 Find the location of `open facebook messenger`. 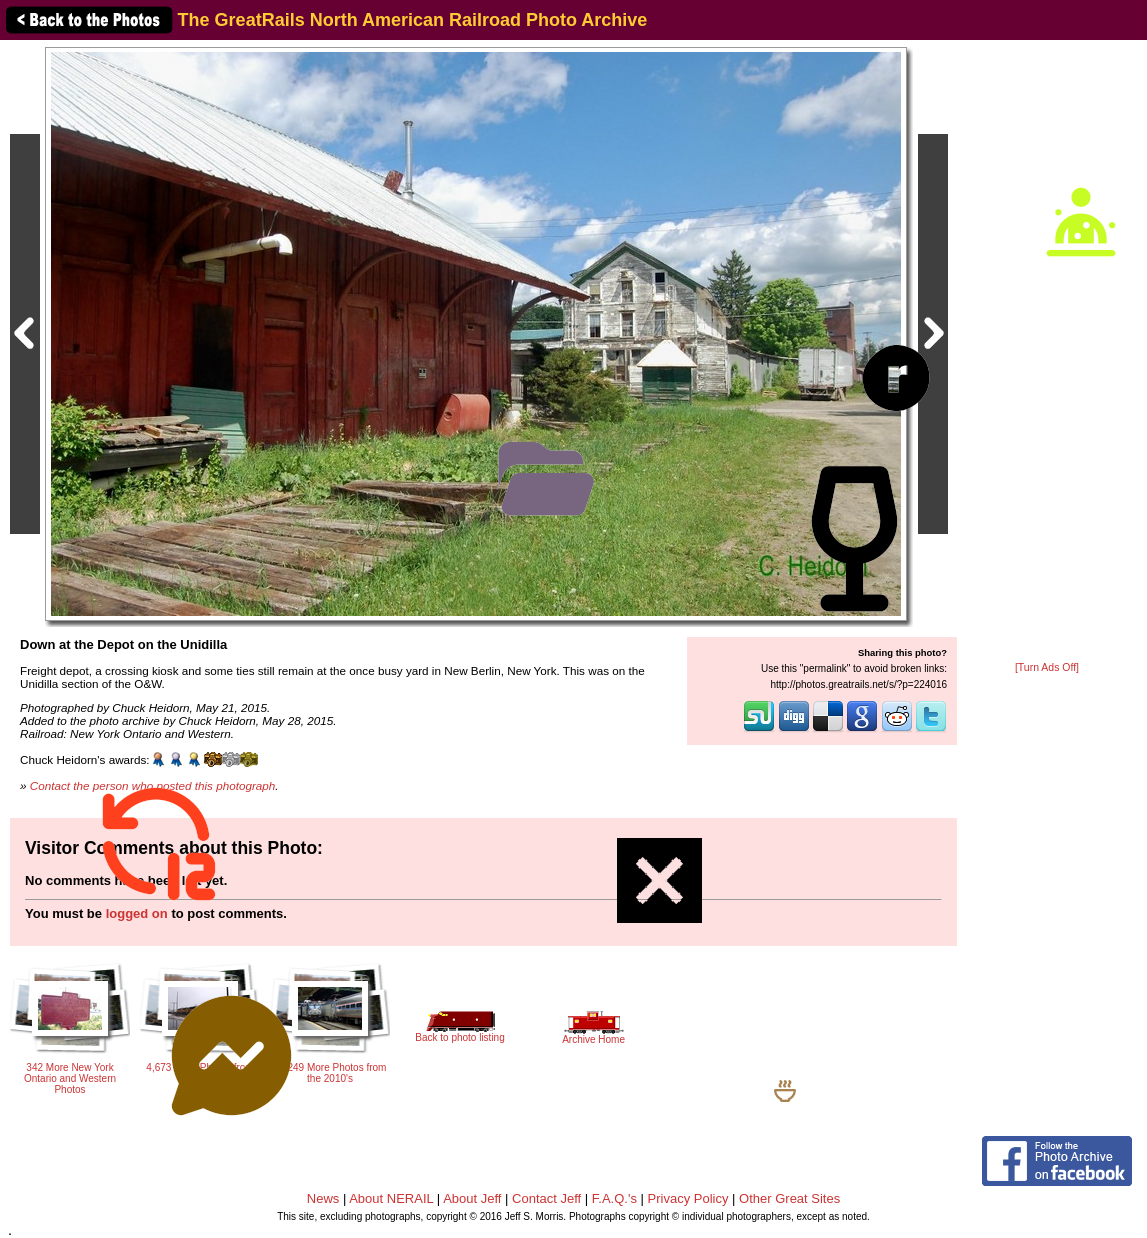

open facebook messenger is located at coordinates (231, 1055).